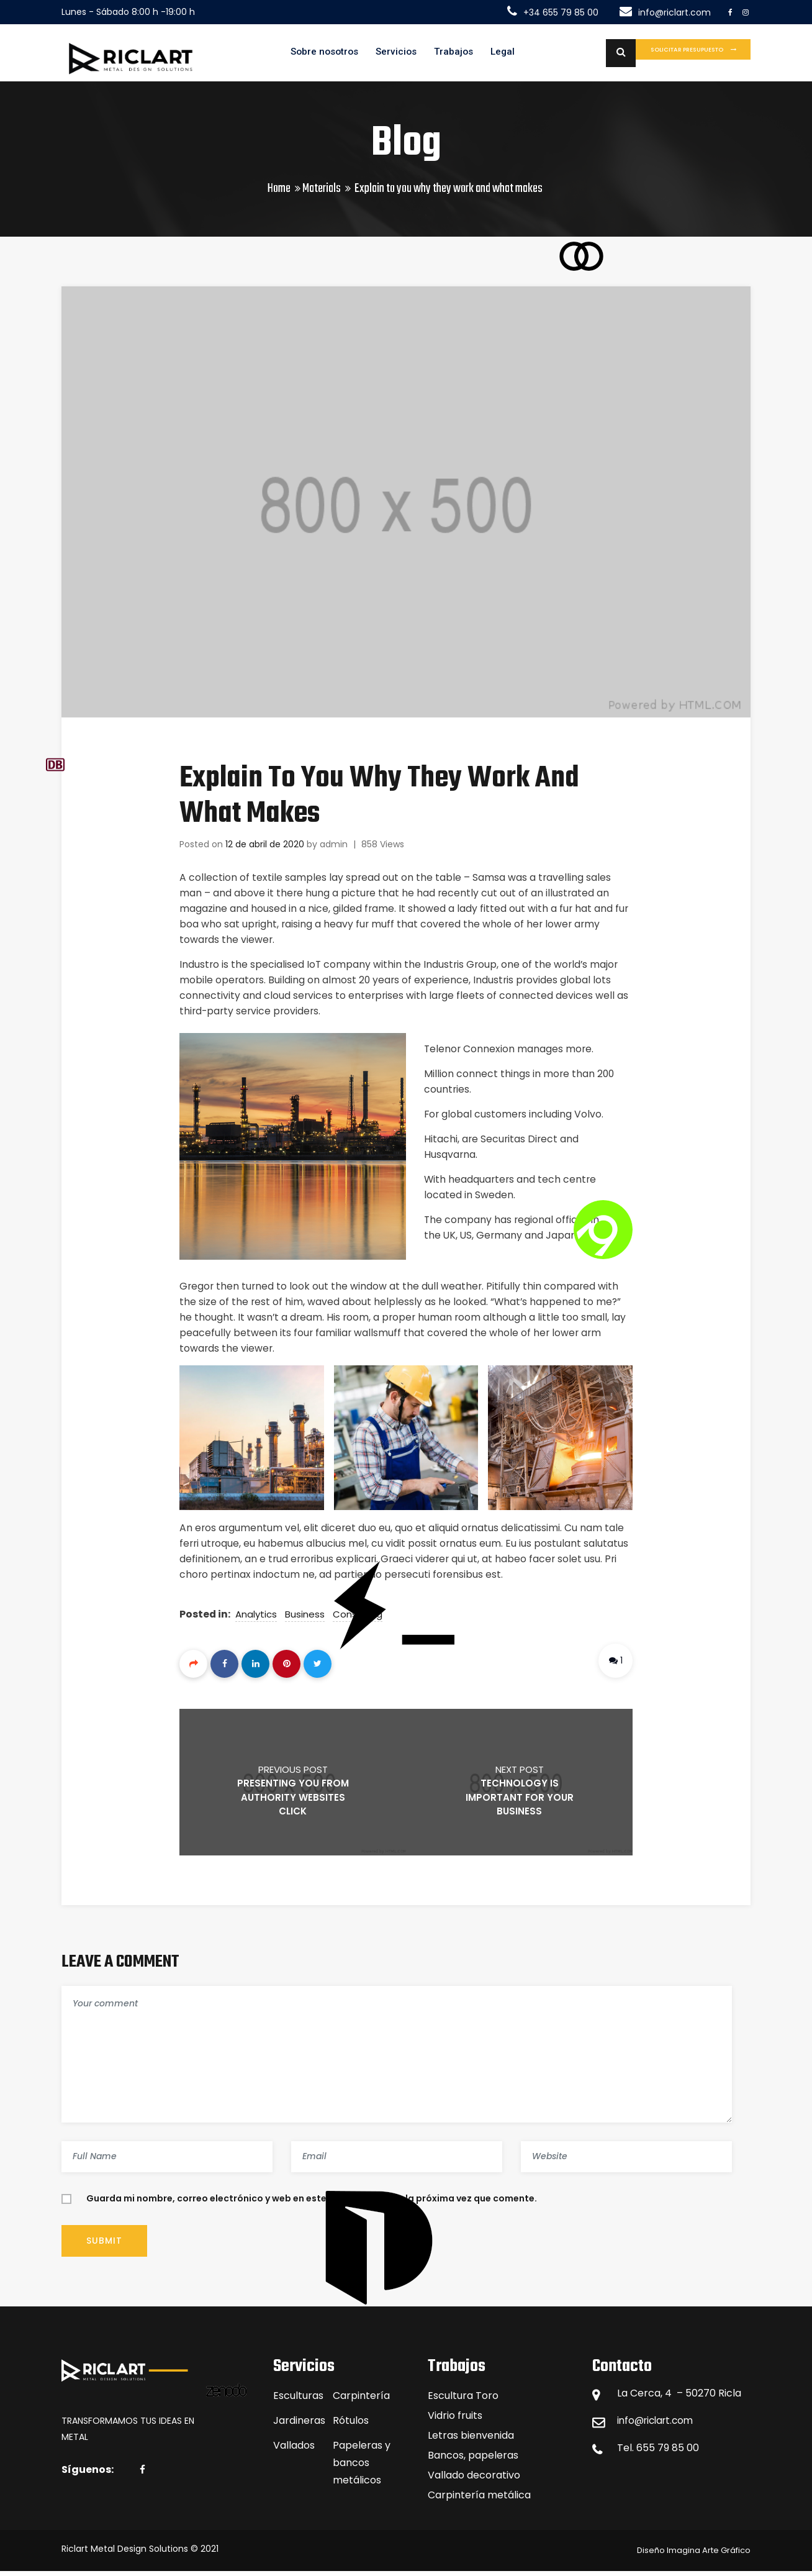 This screenshot has width=812, height=2576. I want to click on open hyper terminal application, so click(394, 1605).